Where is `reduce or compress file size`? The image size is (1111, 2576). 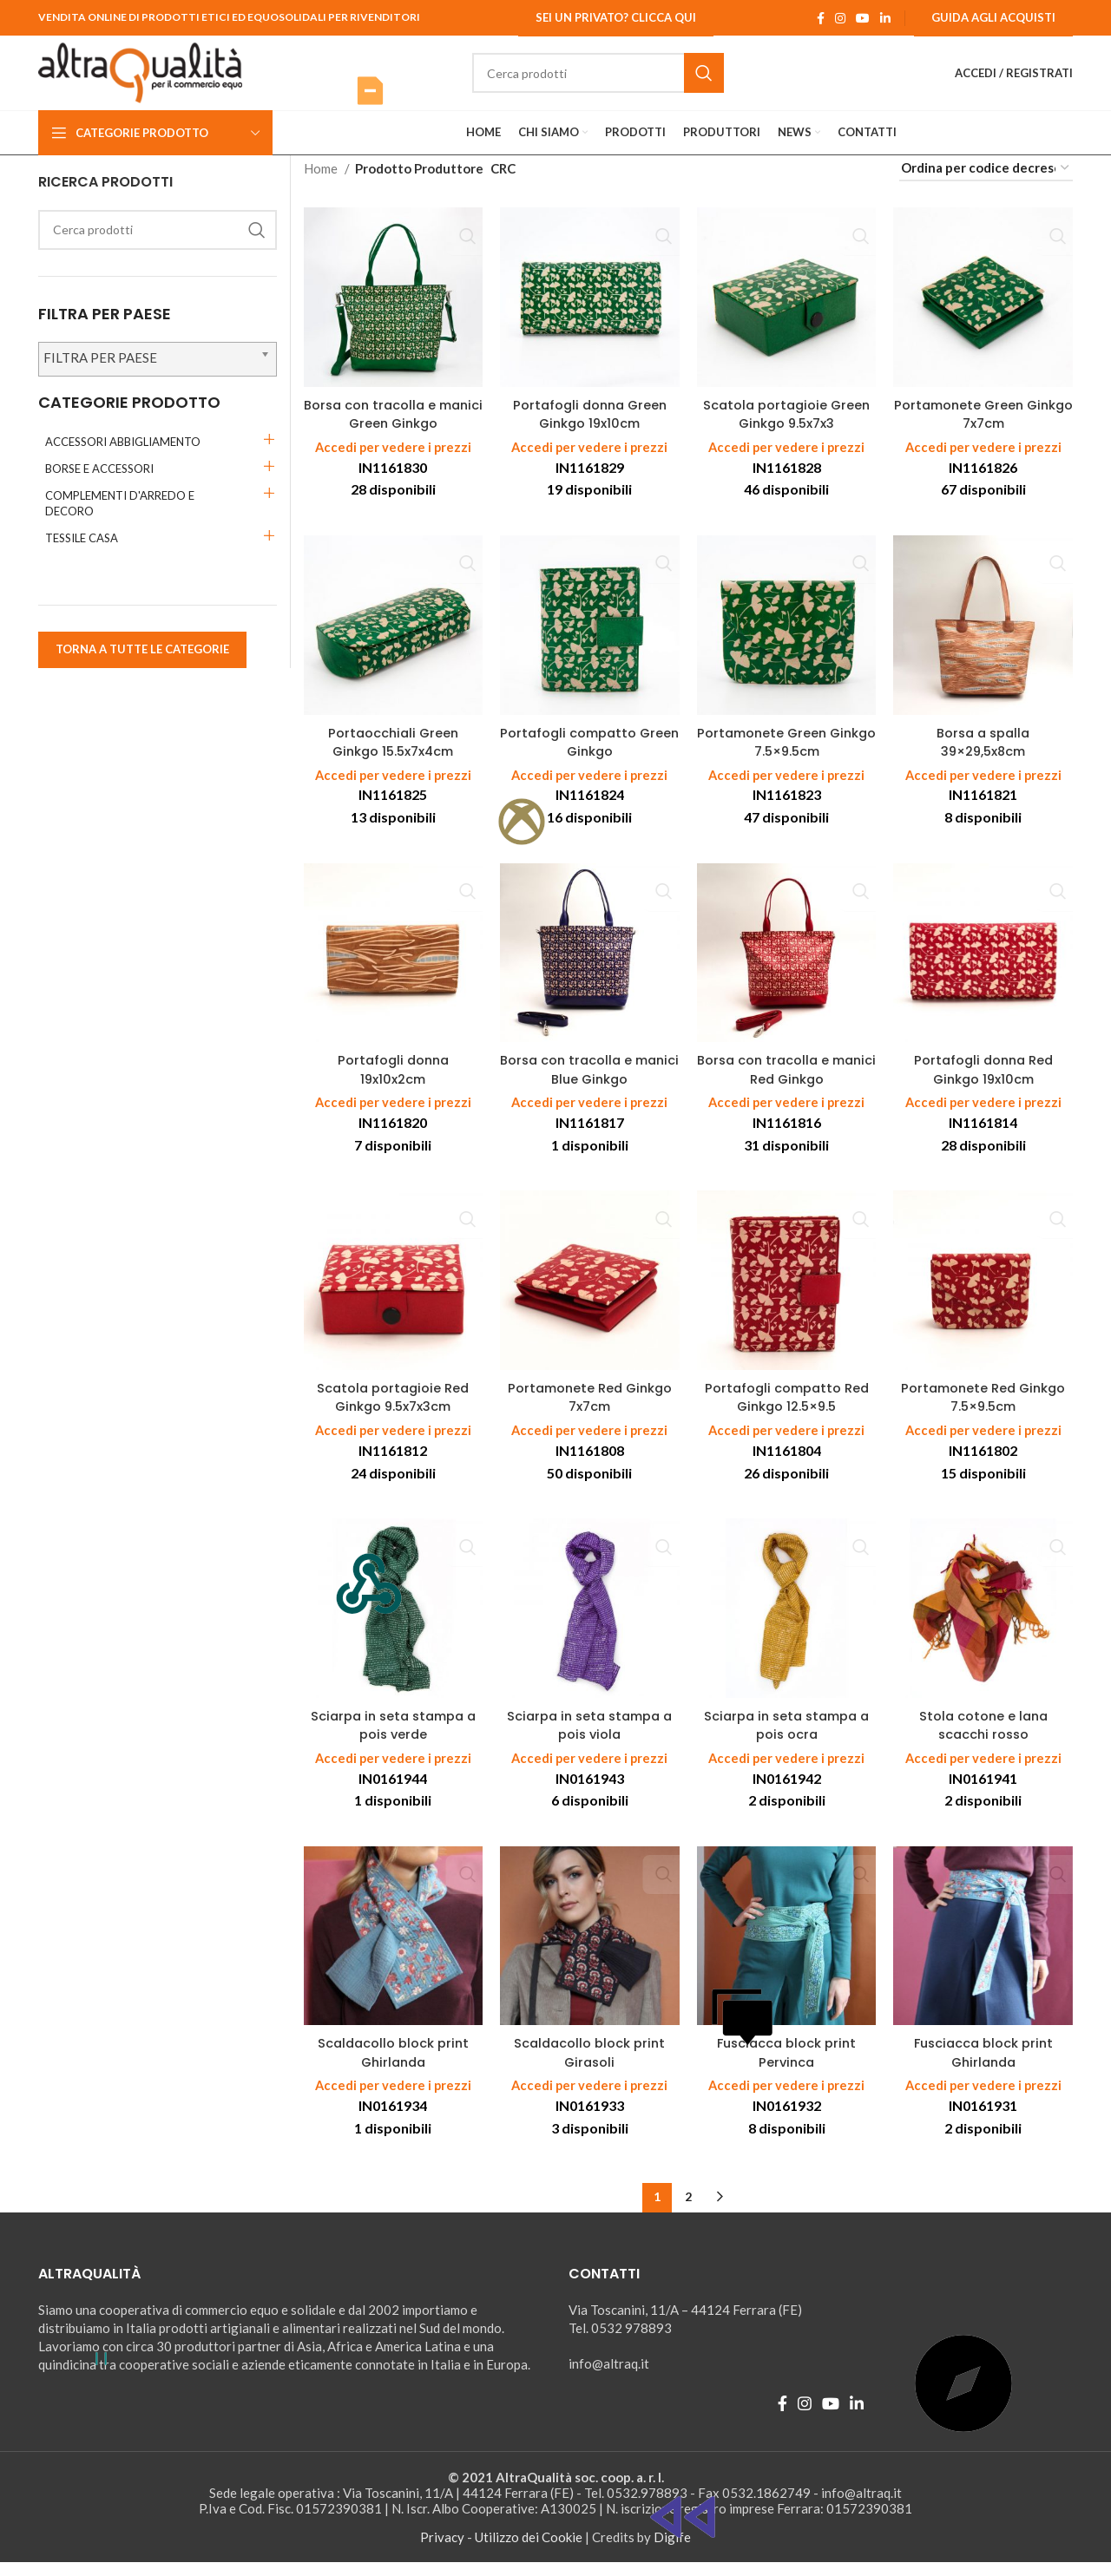 reduce or compress file size is located at coordinates (370, 90).